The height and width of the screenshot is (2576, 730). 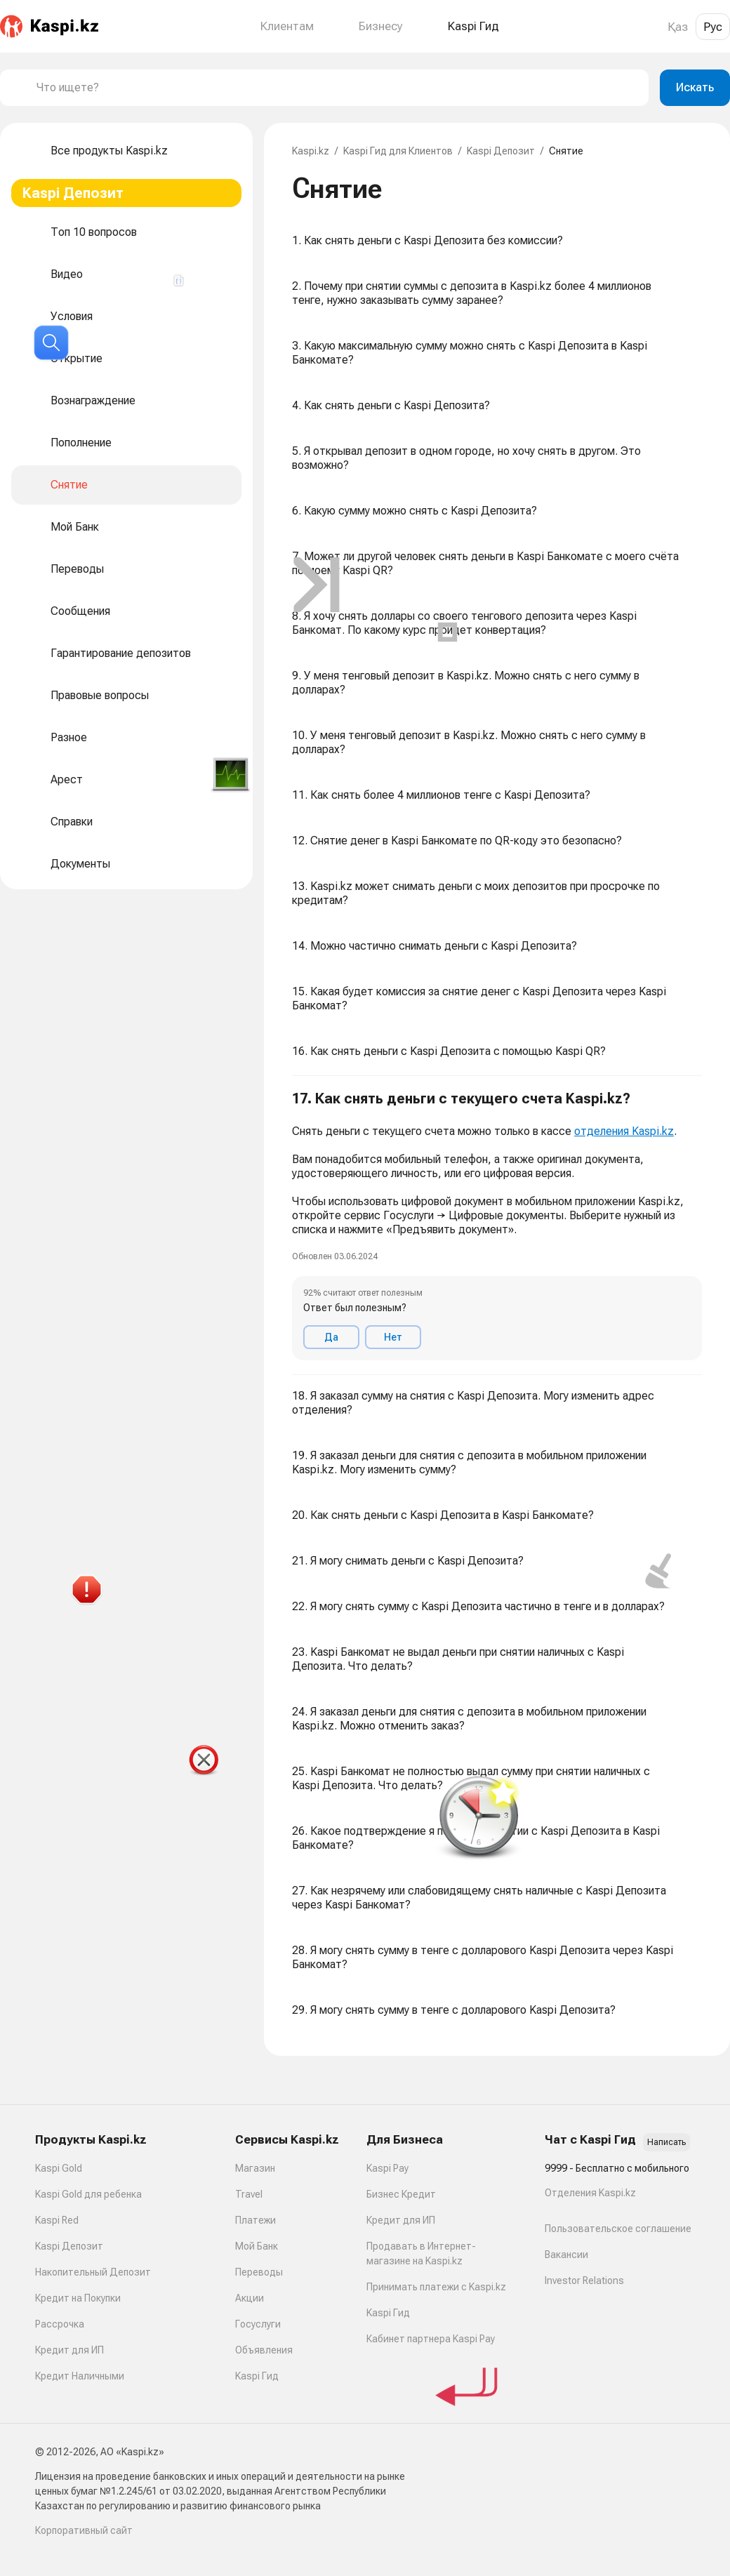 I want to click on delete selected item, so click(x=204, y=1760).